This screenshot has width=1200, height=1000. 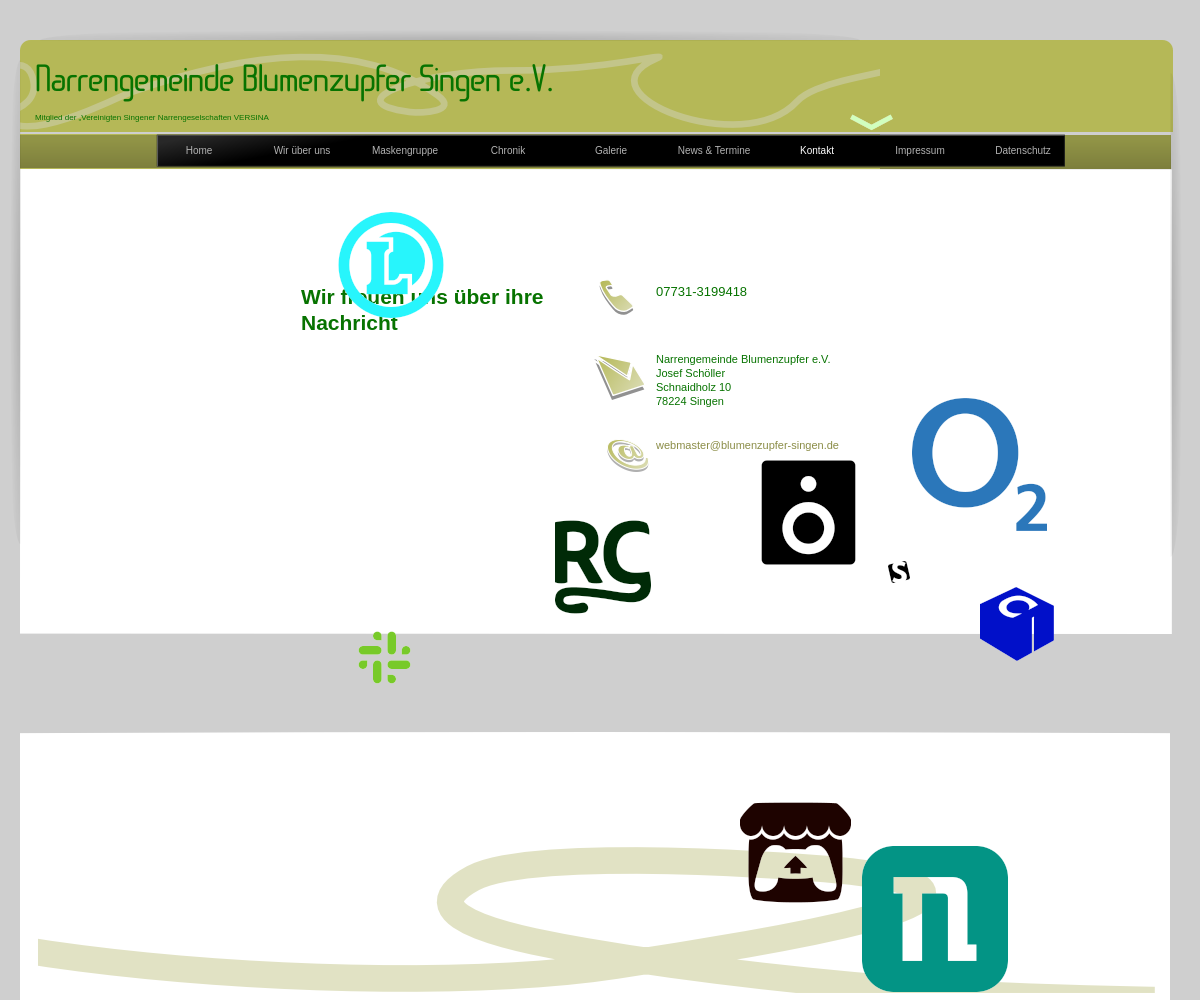 I want to click on adjust speaker or audio output settings, so click(x=808, y=512).